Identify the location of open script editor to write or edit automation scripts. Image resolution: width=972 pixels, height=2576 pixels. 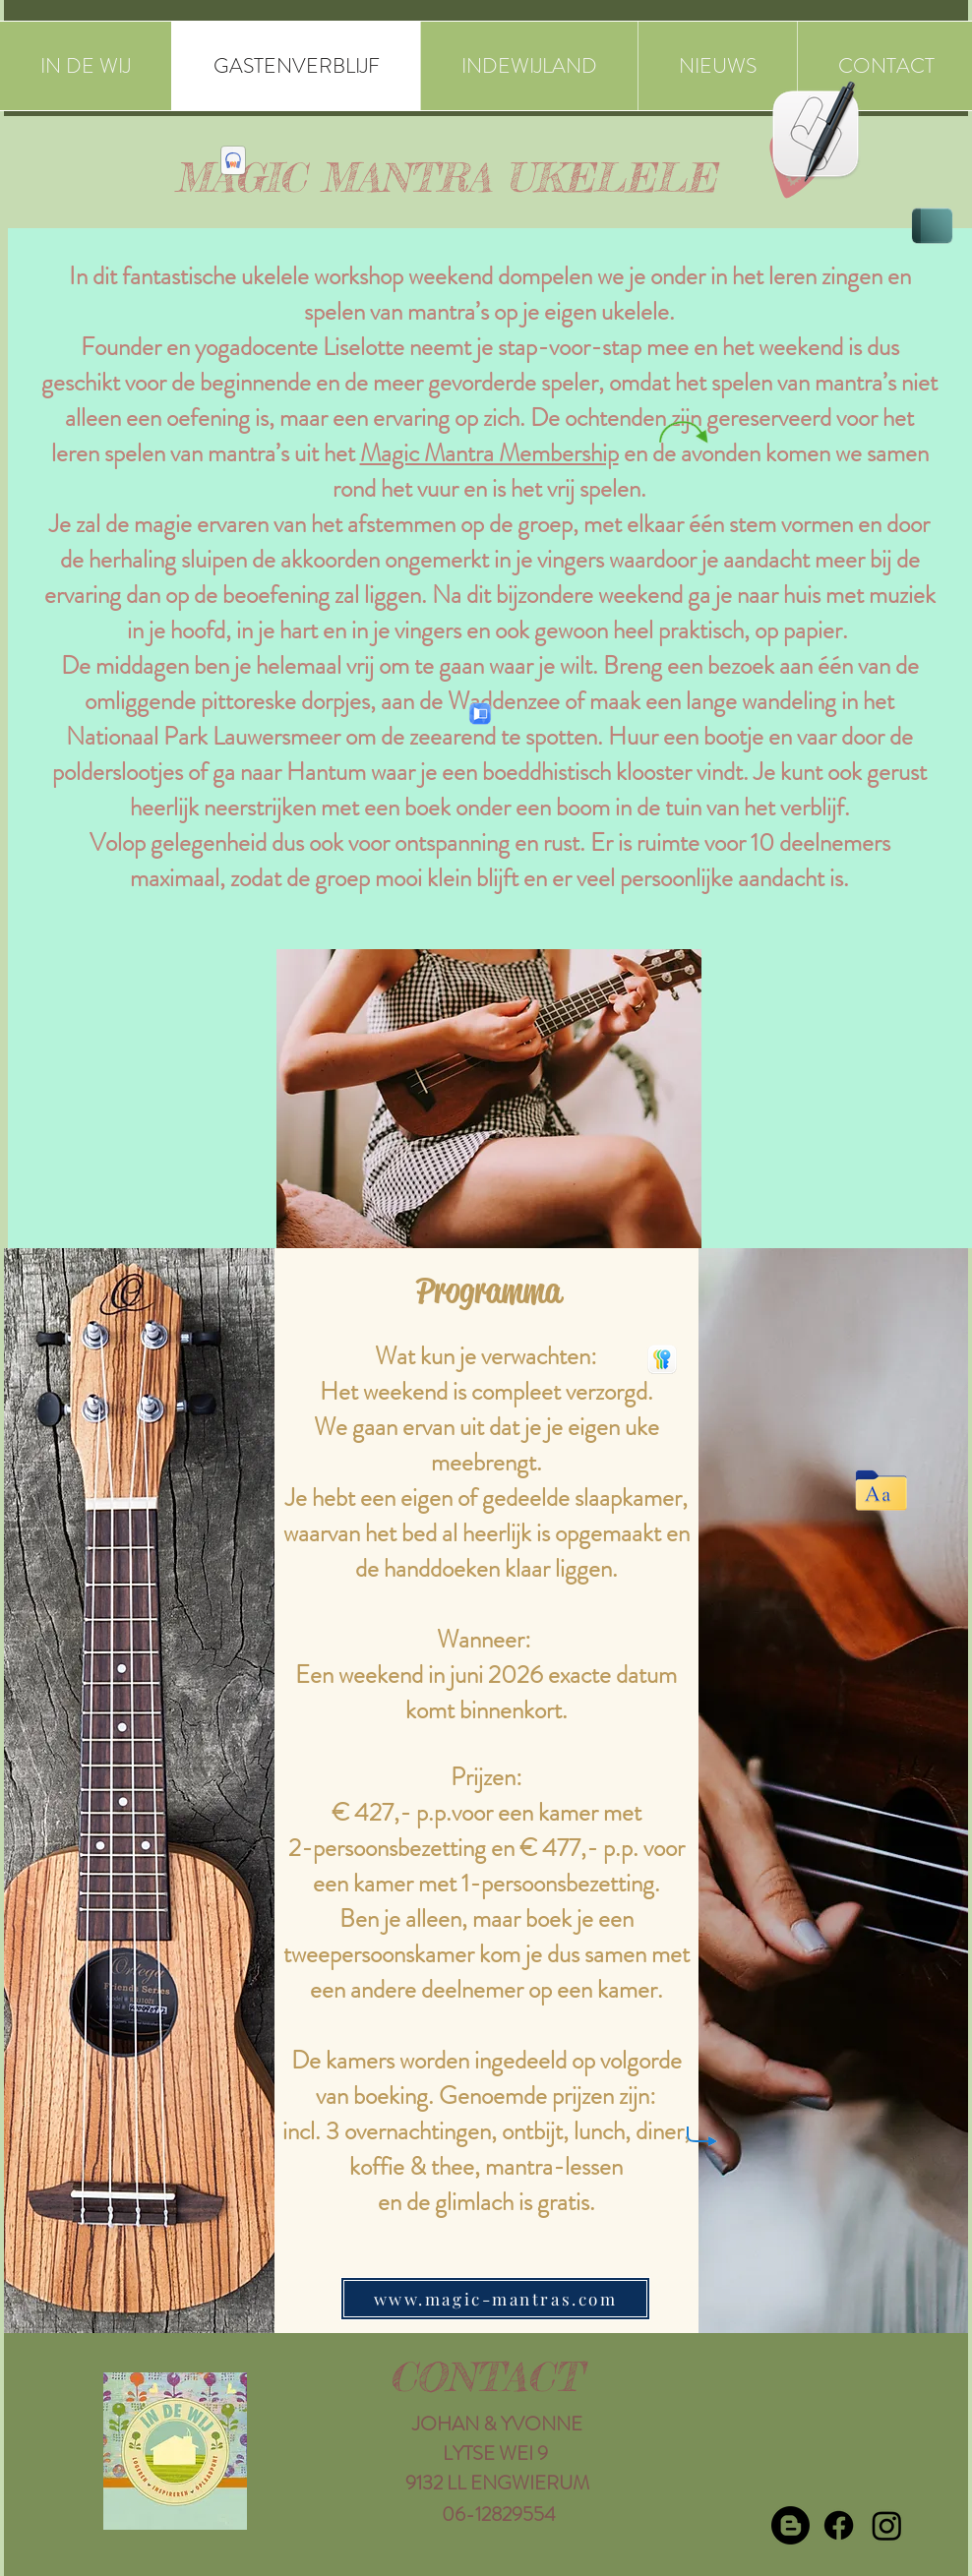
(816, 134).